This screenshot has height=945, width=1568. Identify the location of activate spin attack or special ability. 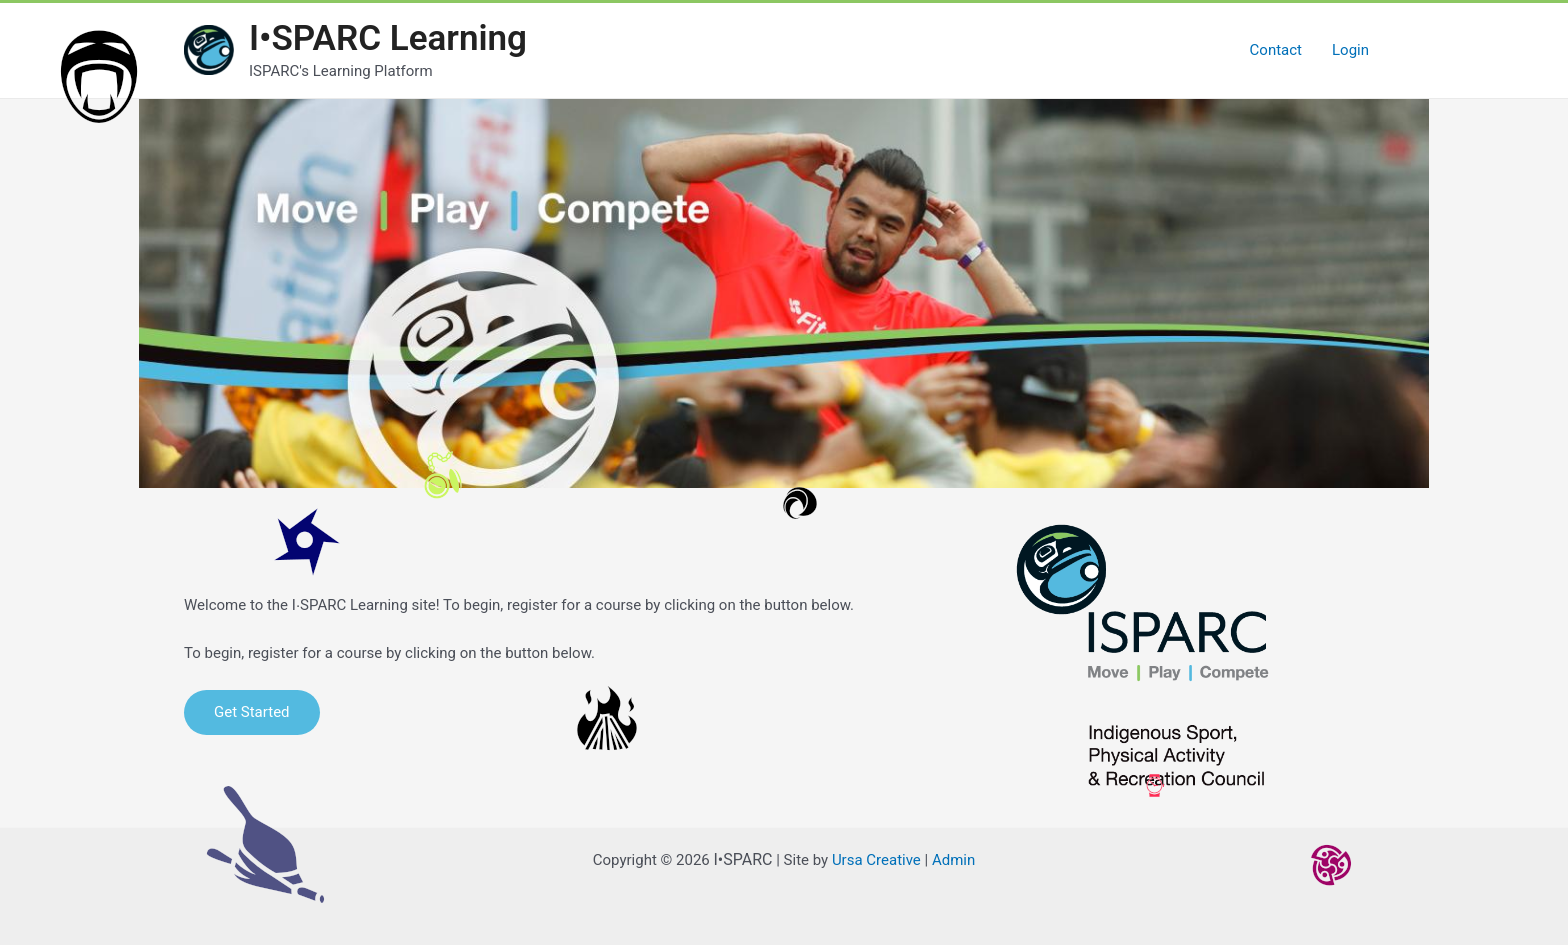
(307, 542).